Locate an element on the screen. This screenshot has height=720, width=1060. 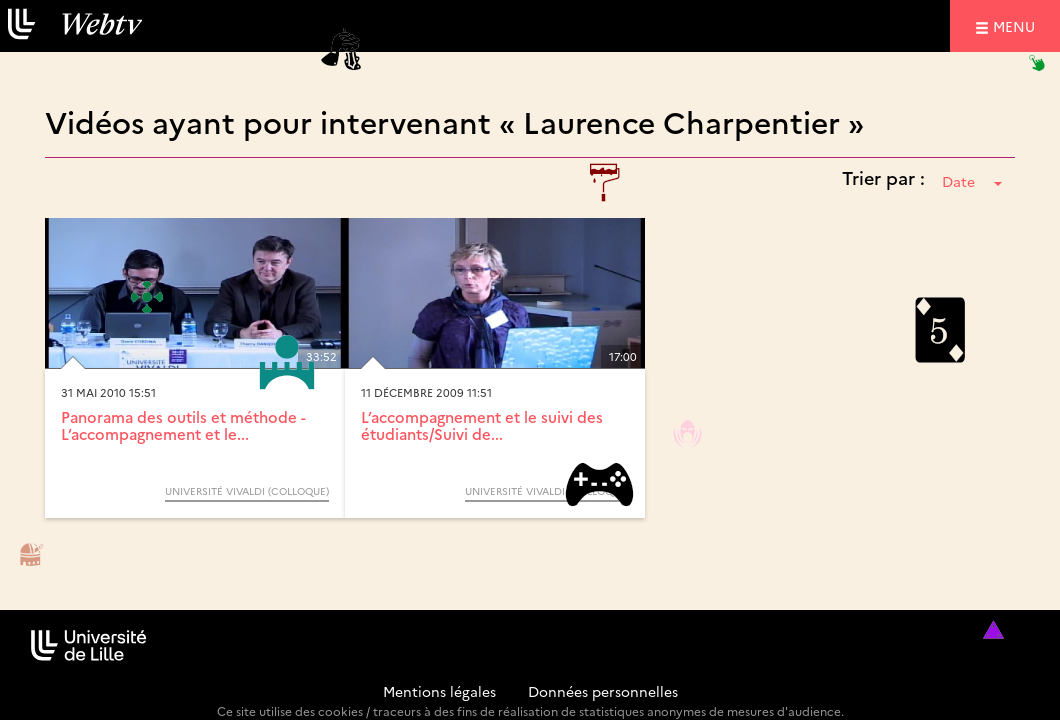
send a voice message or shout is located at coordinates (687, 433).